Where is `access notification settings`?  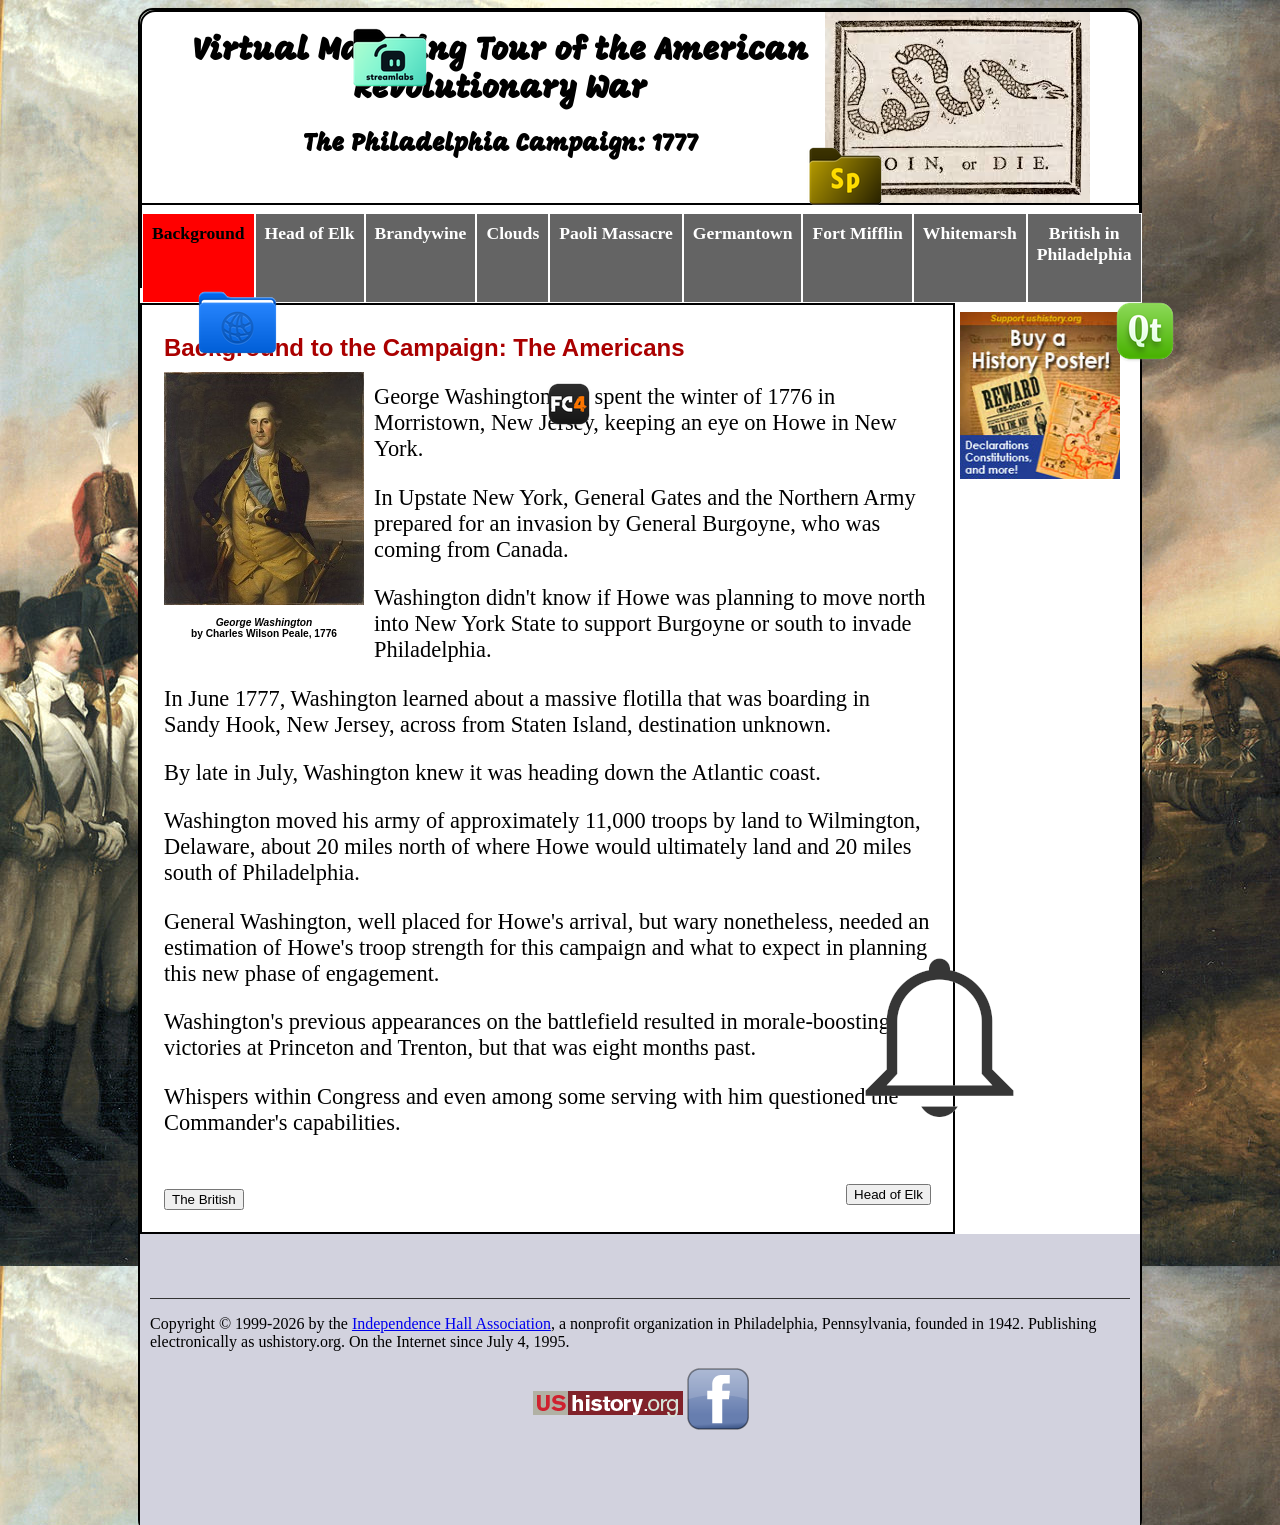
access notification settings is located at coordinates (939, 1032).